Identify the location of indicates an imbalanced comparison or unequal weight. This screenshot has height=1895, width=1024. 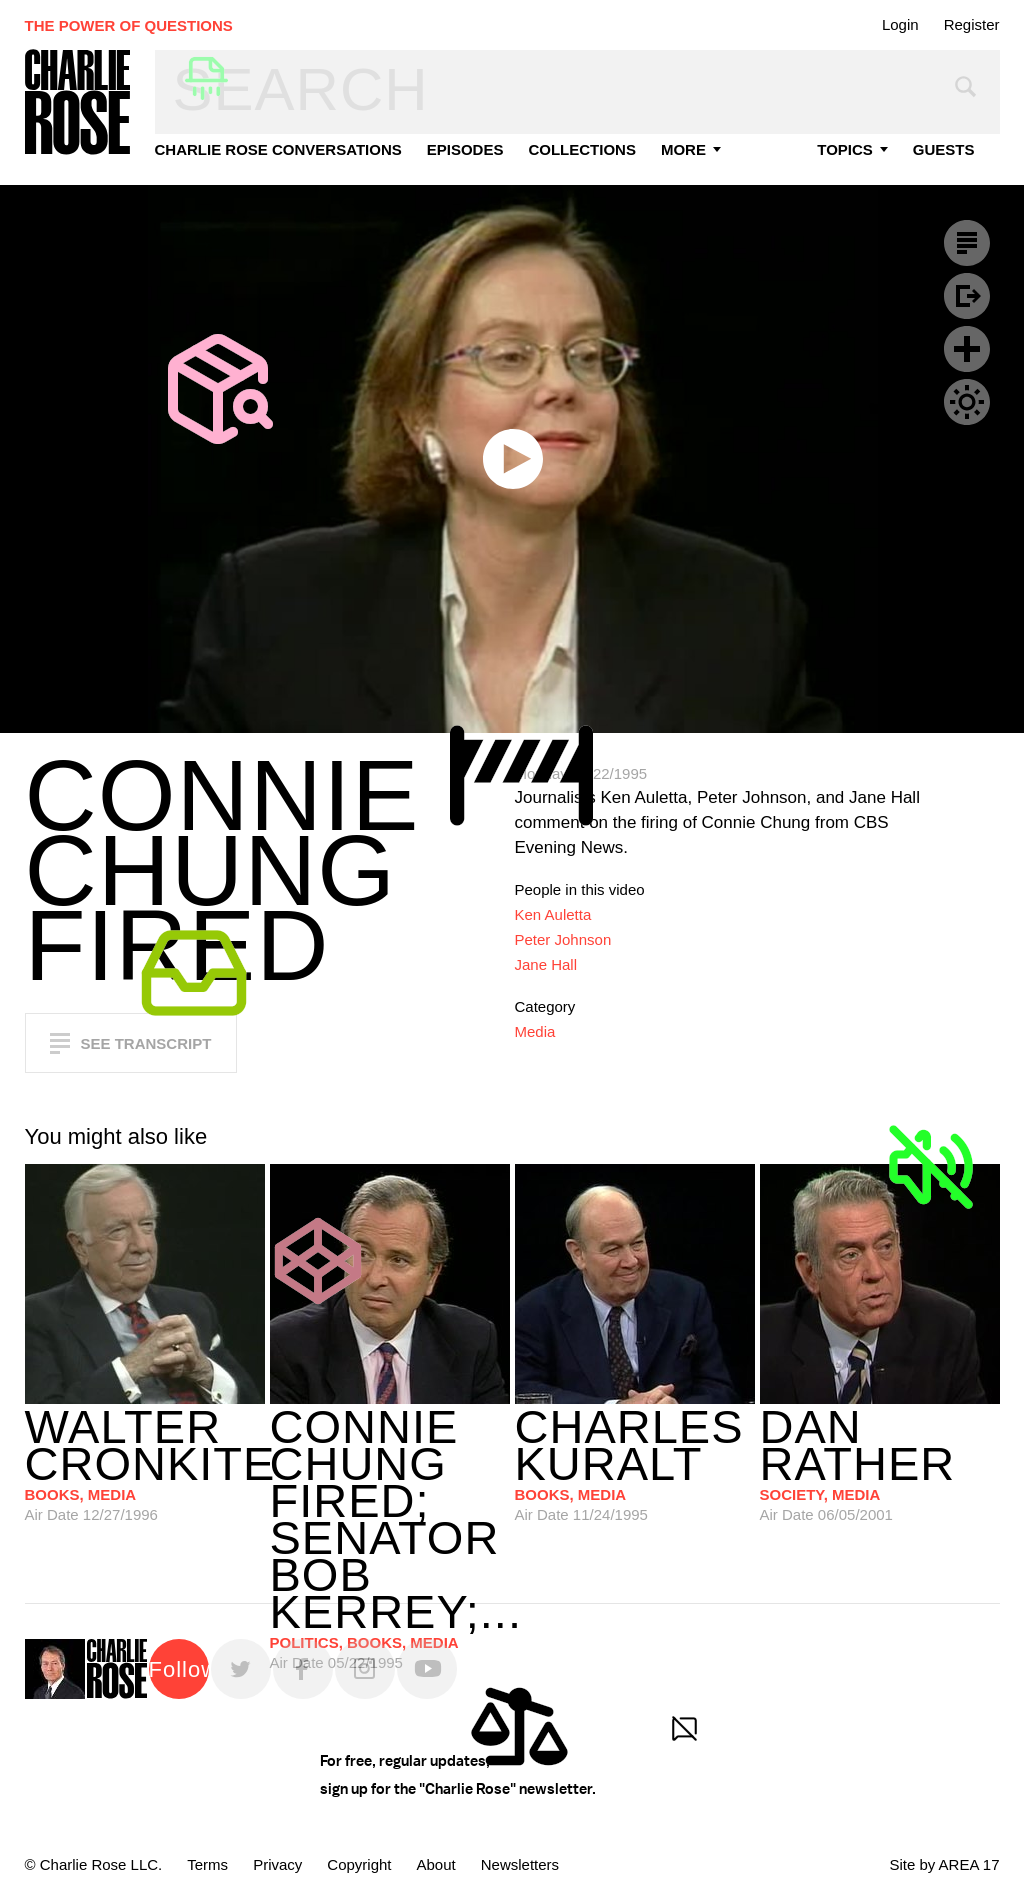
(519, 1726).